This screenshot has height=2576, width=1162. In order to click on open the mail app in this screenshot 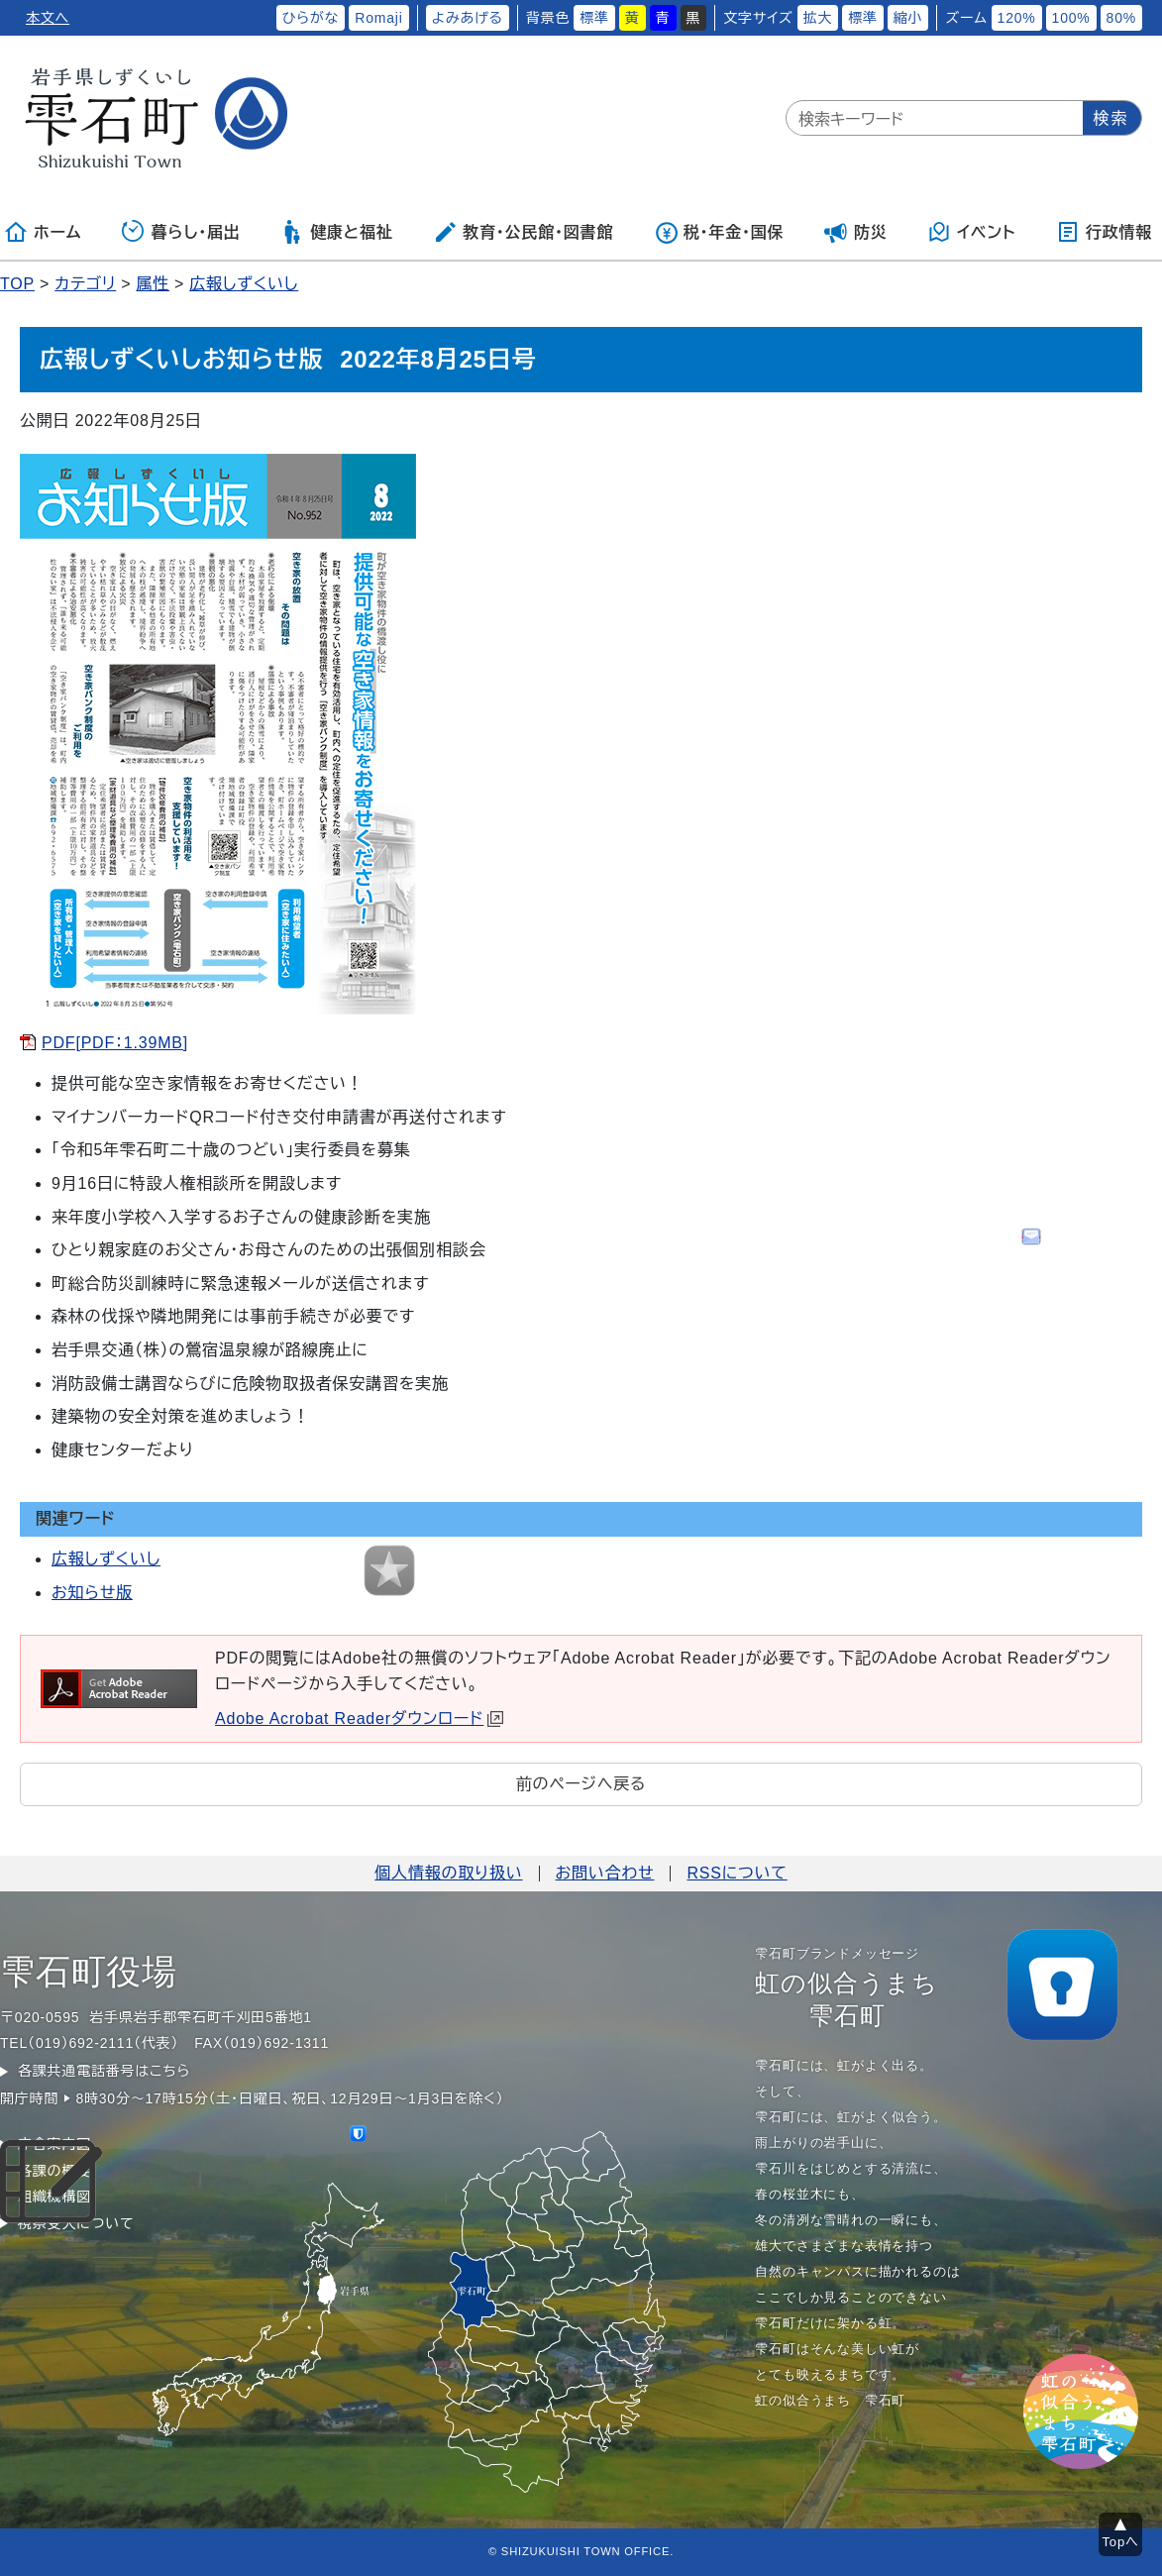, I will do `click(1031, 1236)`.